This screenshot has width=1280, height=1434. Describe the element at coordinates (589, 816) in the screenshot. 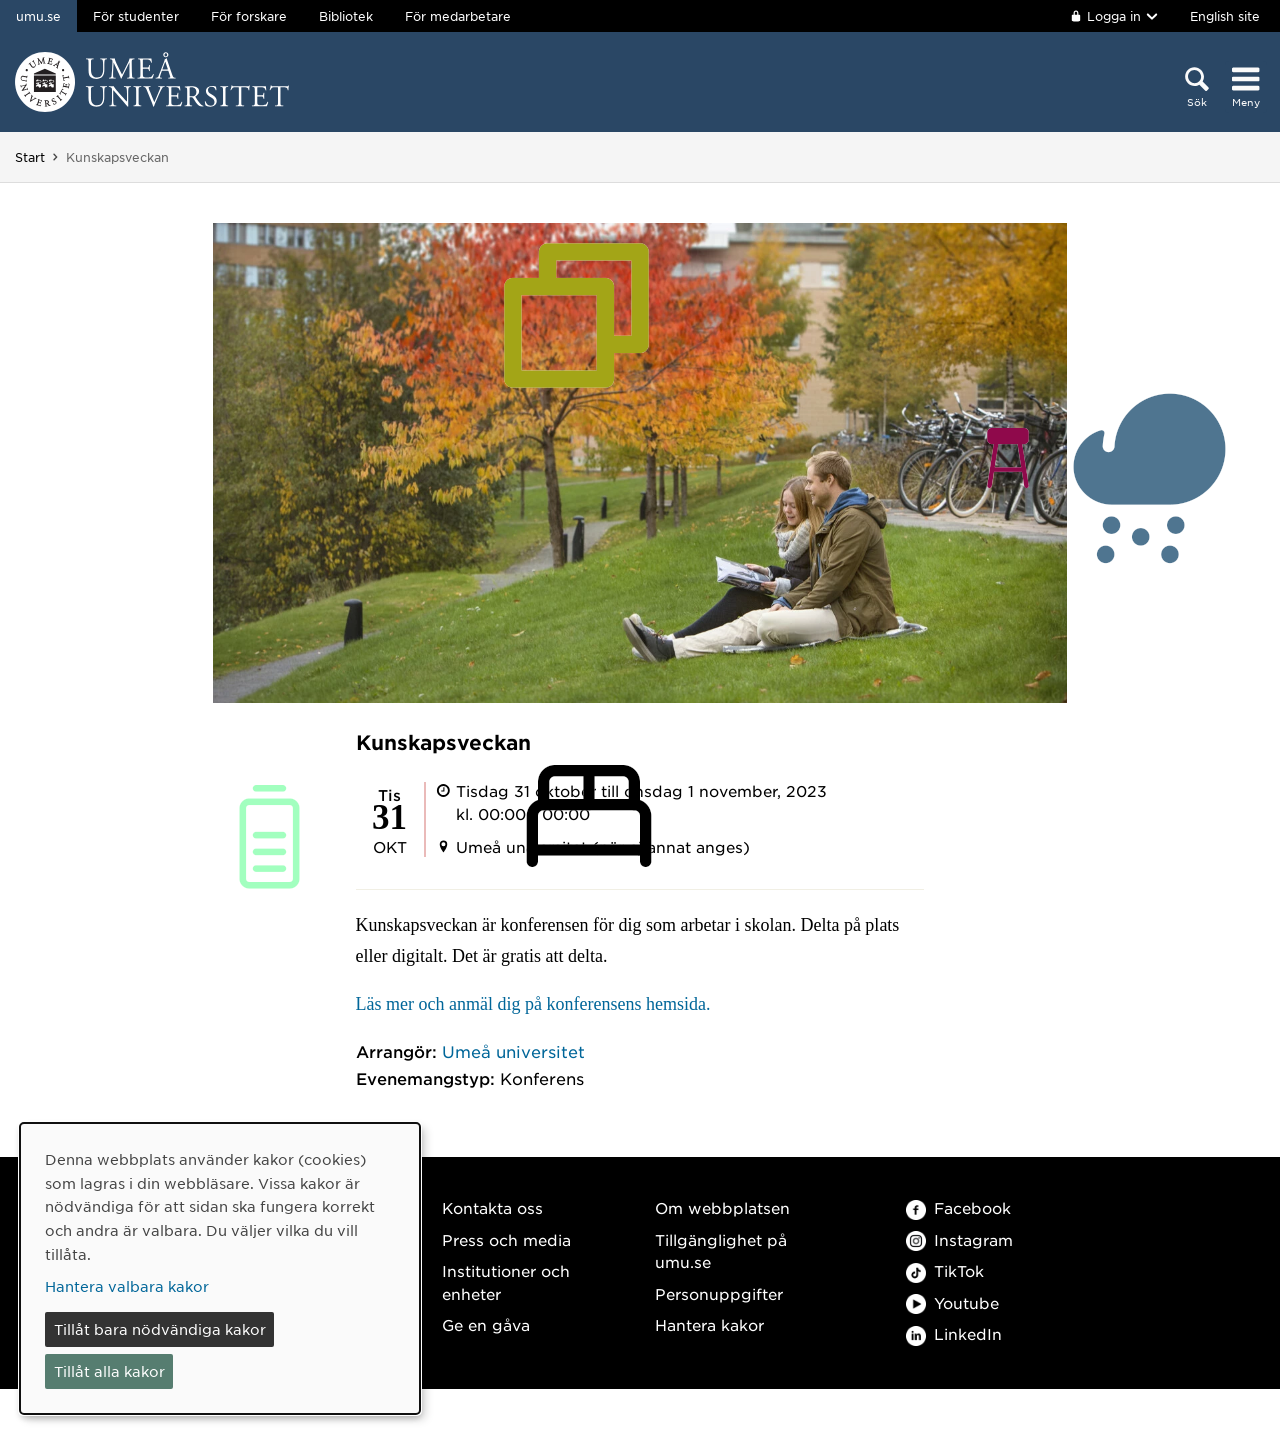

I see `view hotel or accommodation options` at that location.